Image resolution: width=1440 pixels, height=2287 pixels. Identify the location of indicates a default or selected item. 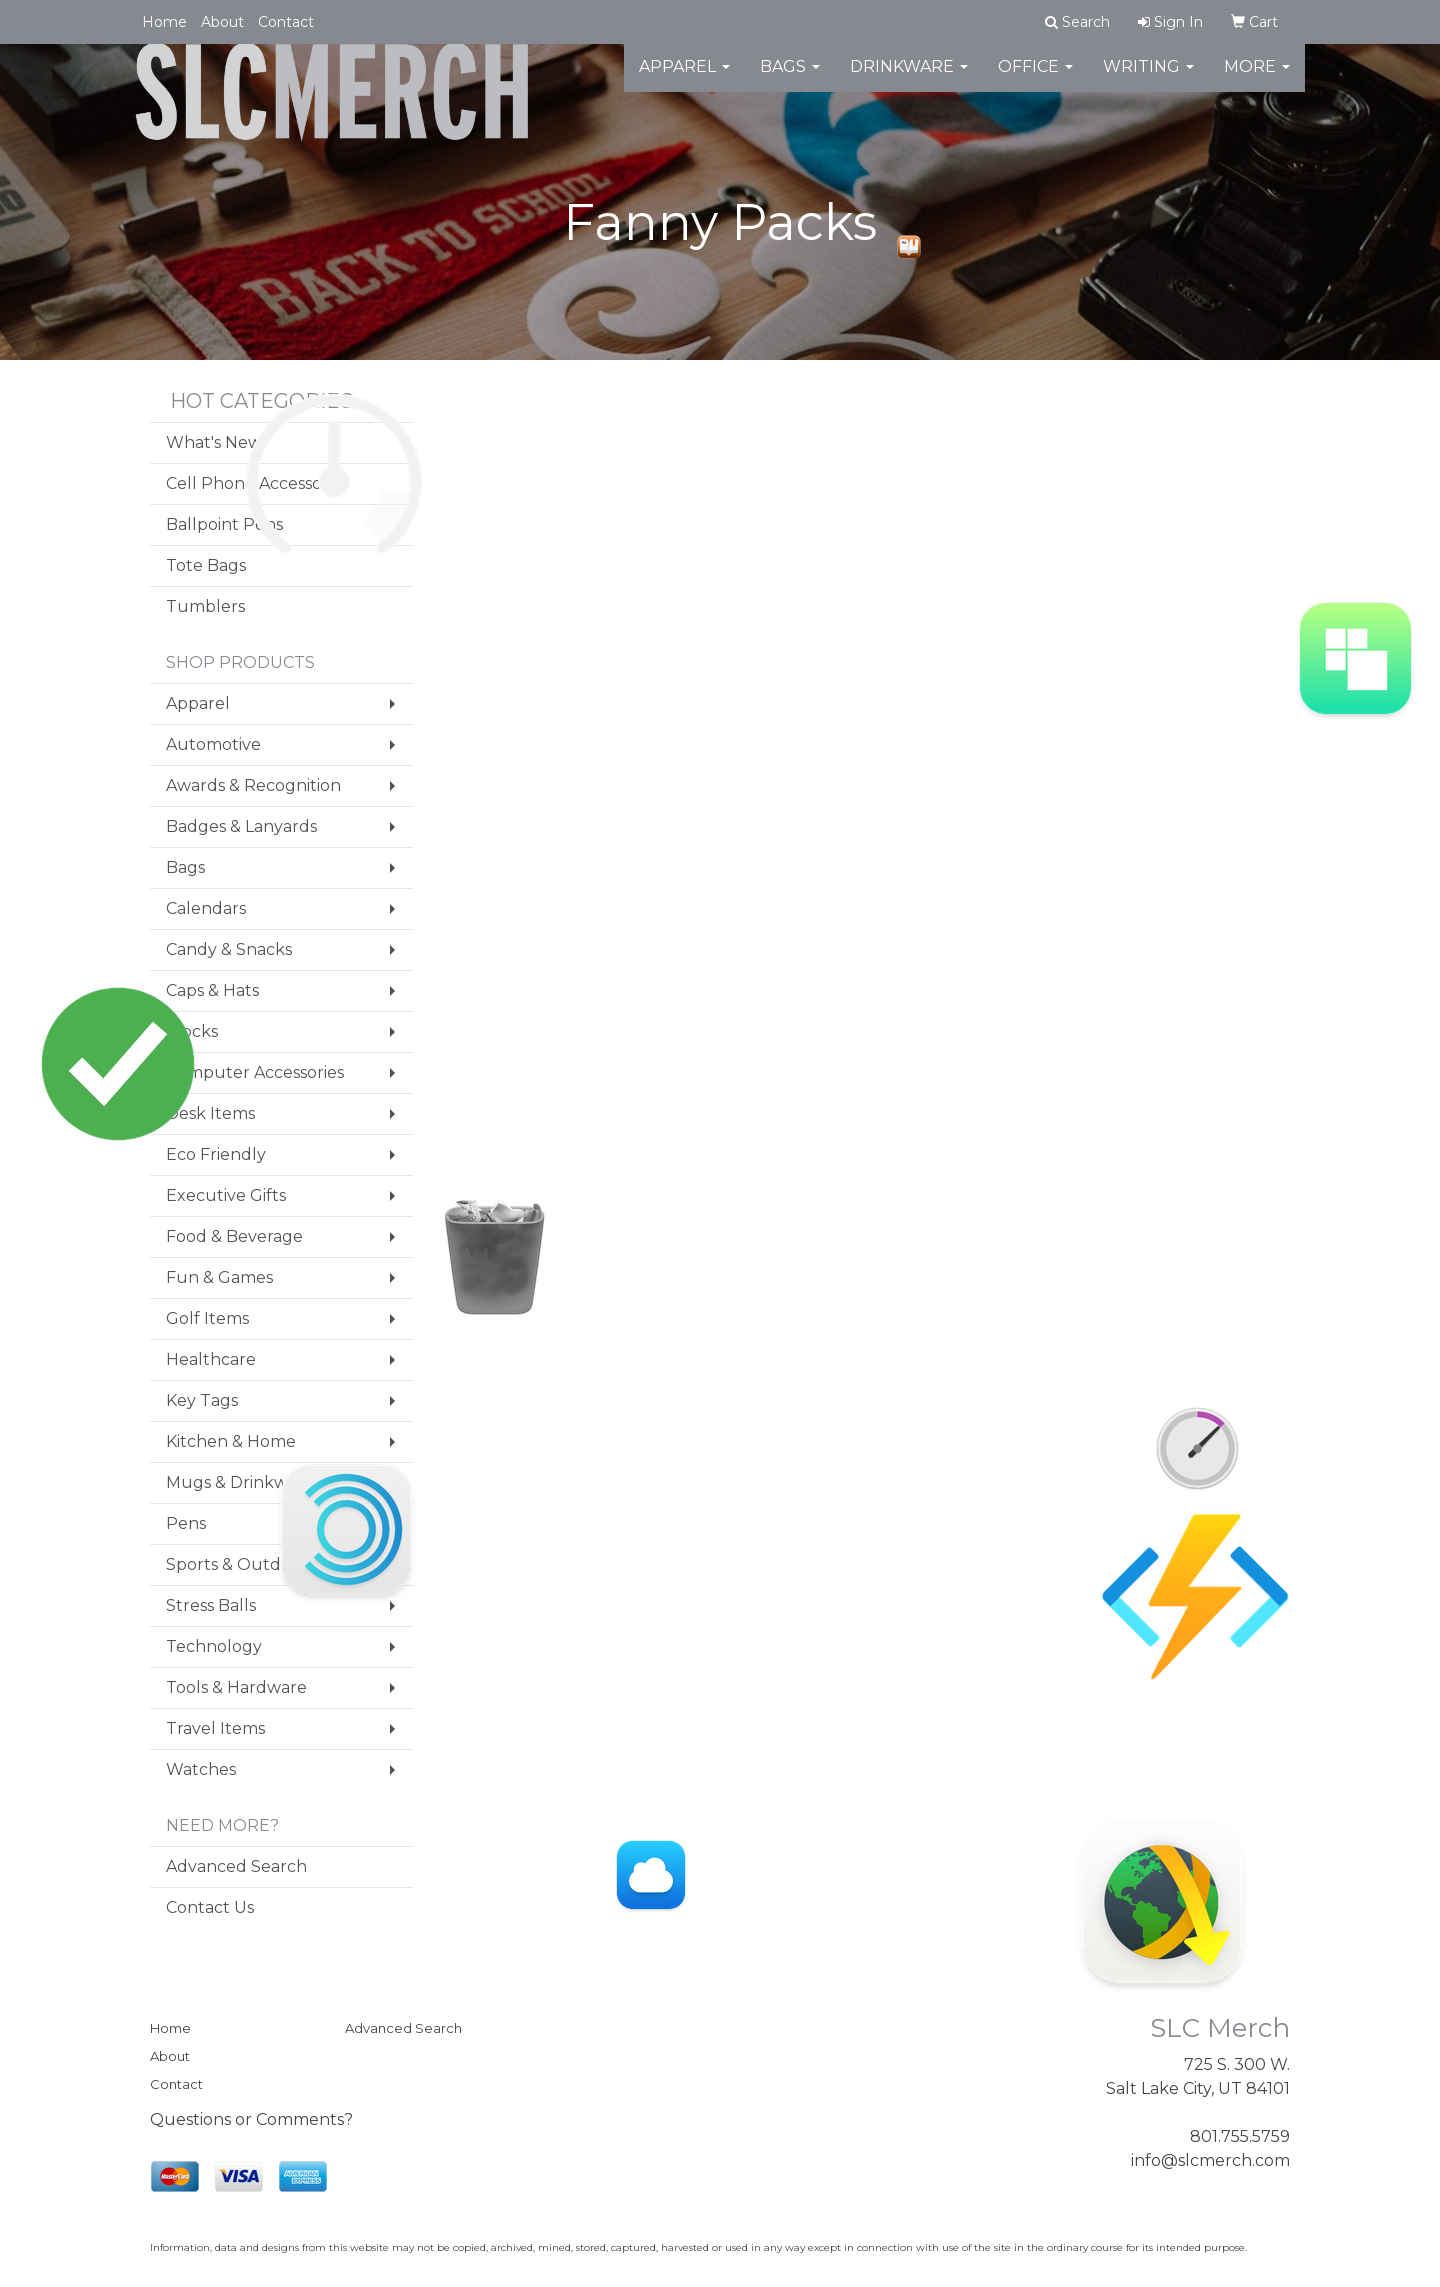
(118, 1064).